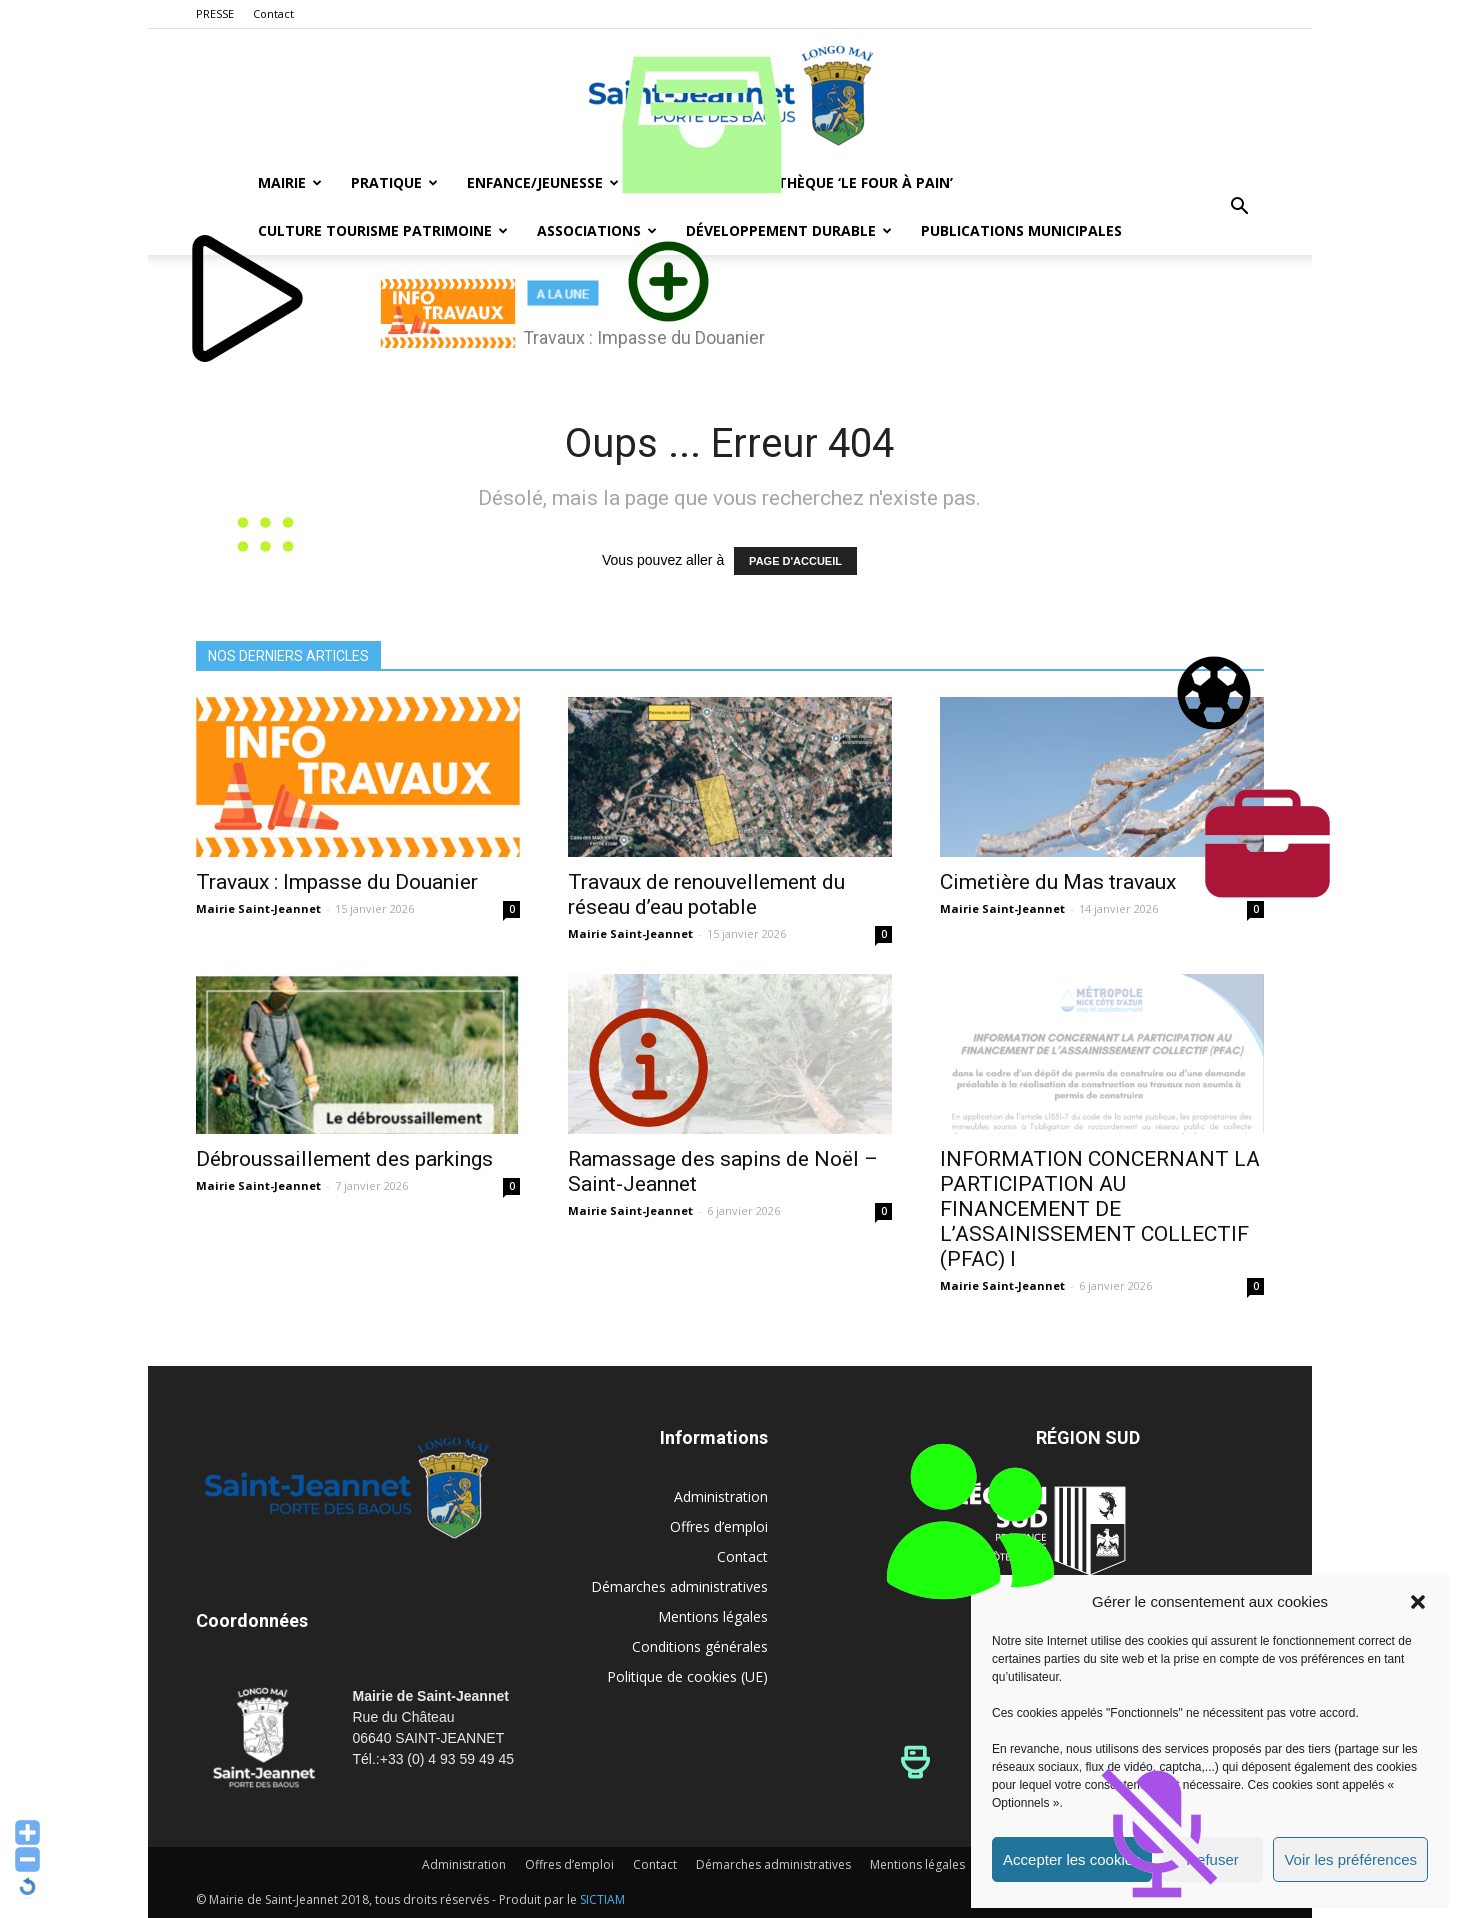 This screenshot has width=1459, height=1918. What do you see at coordinates (1157, 1834) in the screenshot?
I see `mute your microphone` at bounding box center [1157, 1834].